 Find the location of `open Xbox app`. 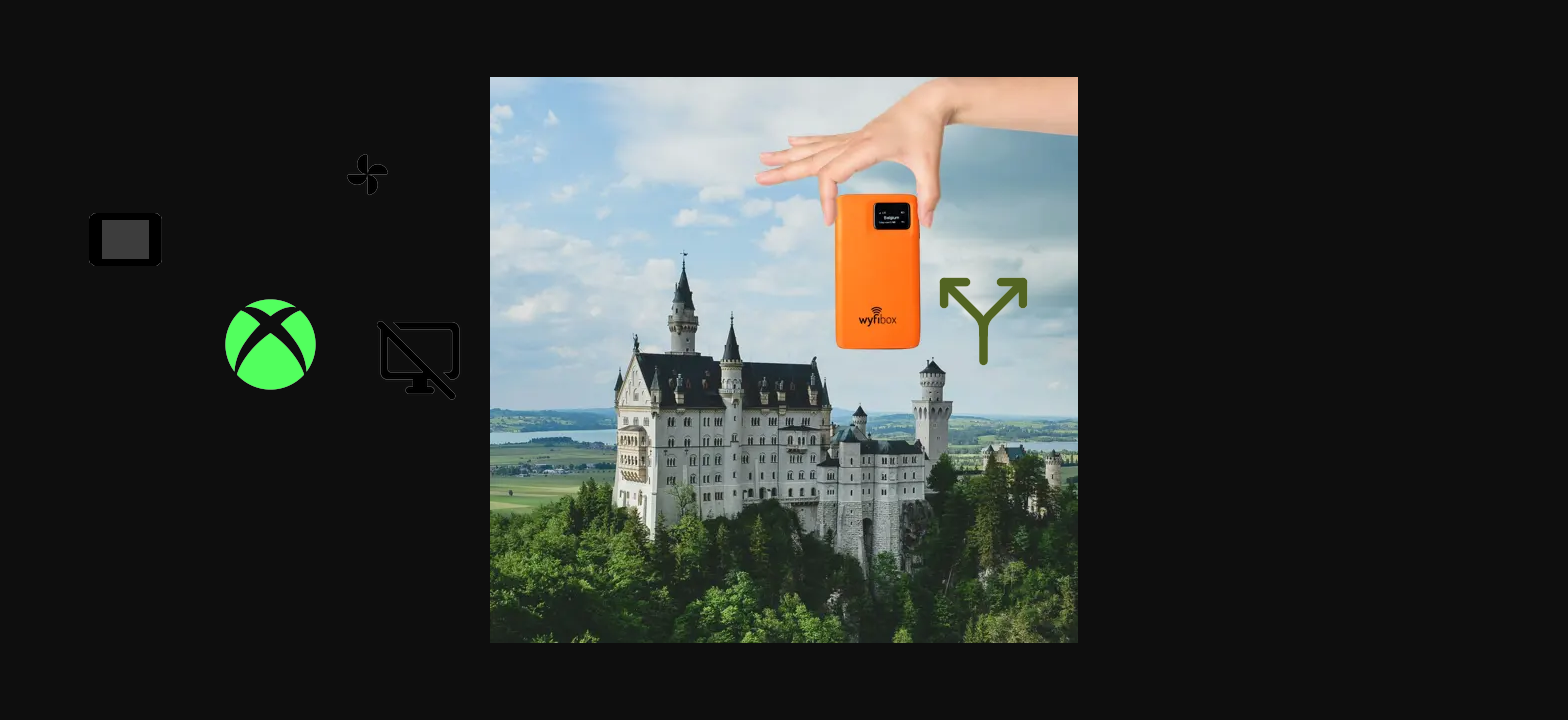

open Xbox app is located at coordinates (270, 344).